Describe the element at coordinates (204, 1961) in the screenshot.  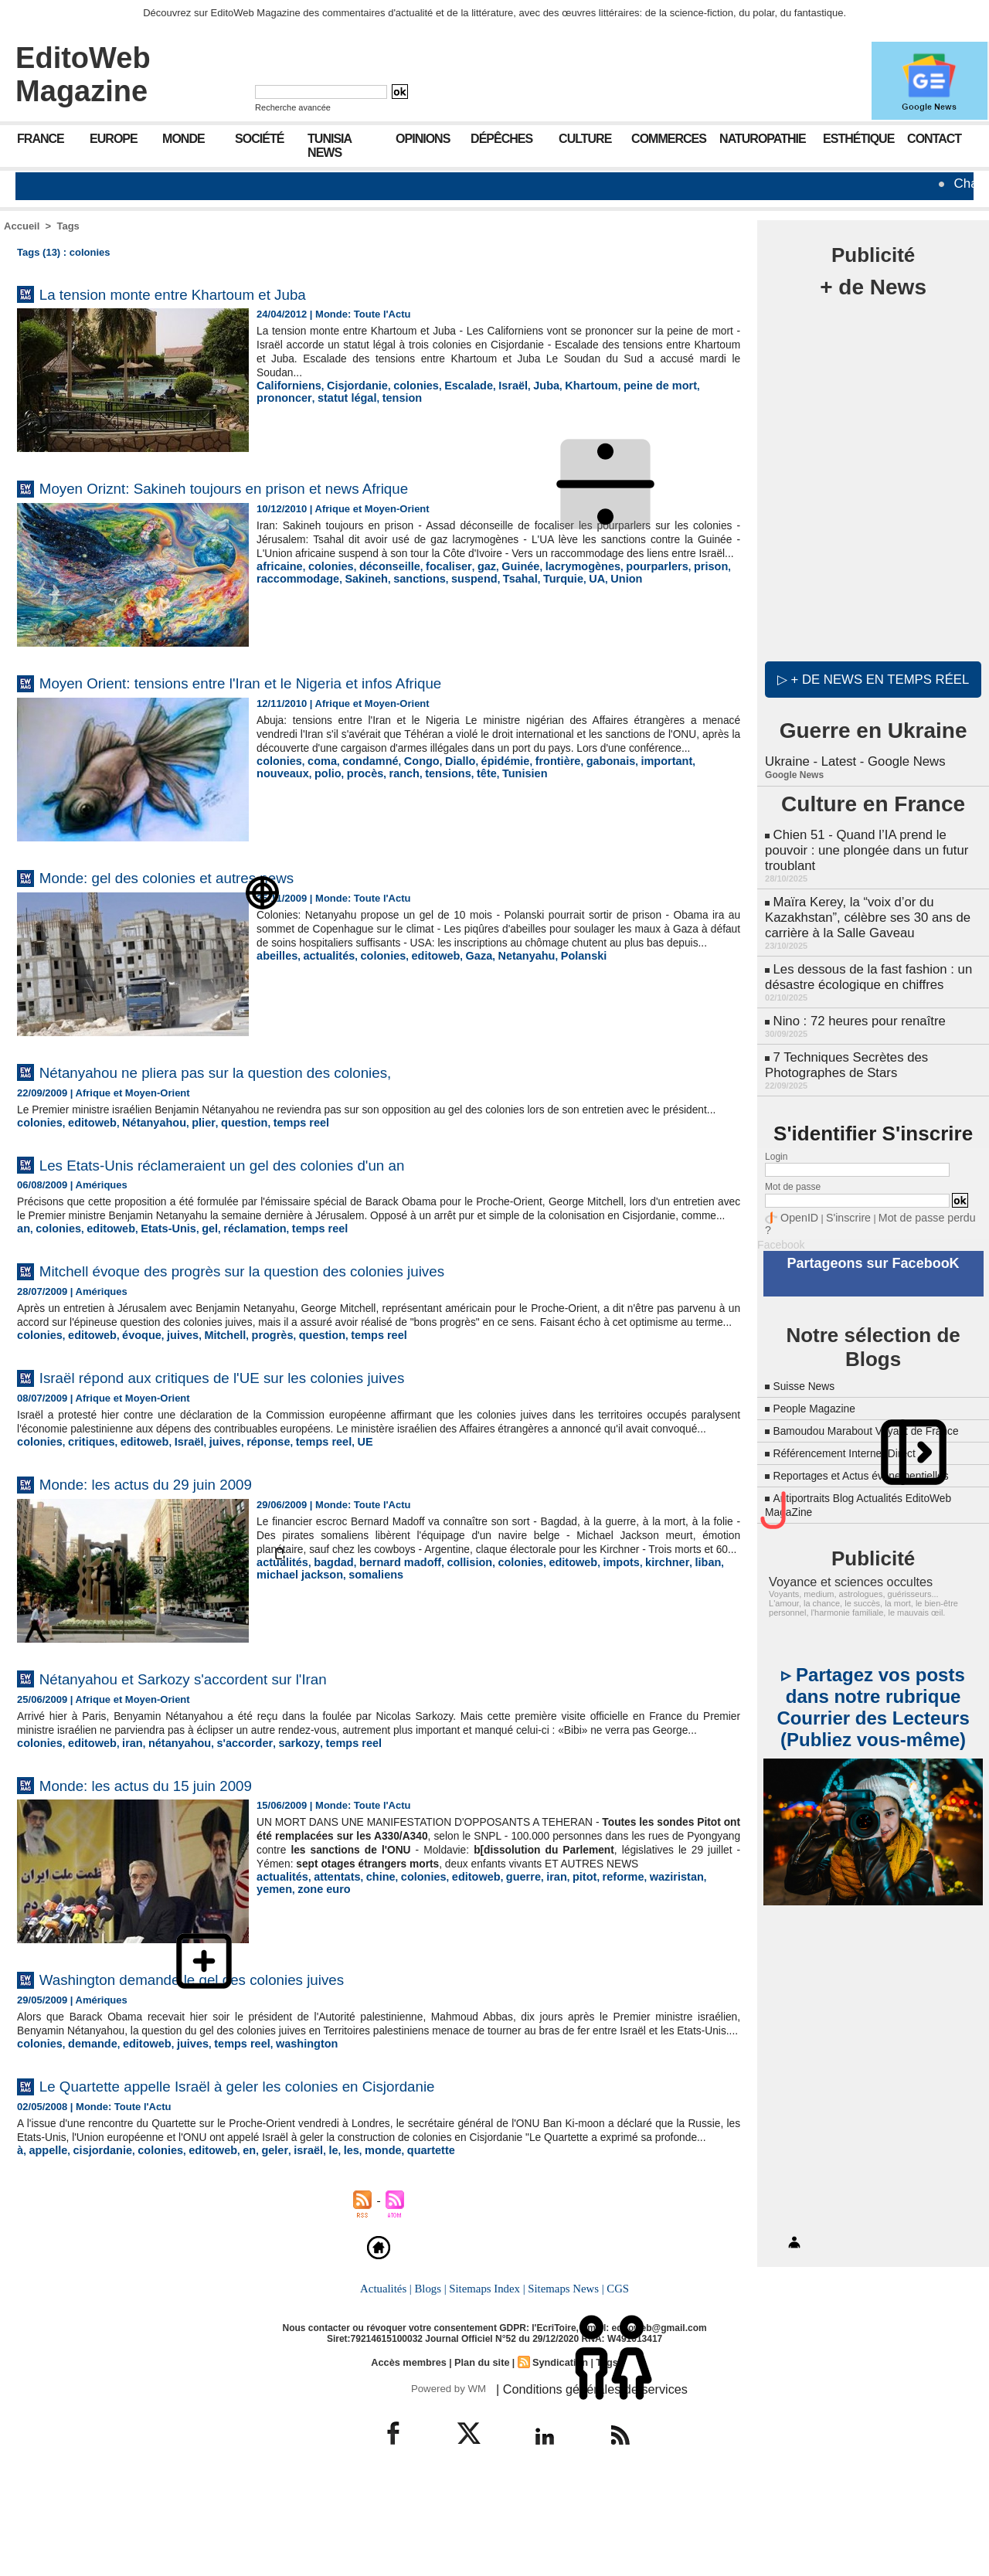
I see `add a new item or entry` at that location.